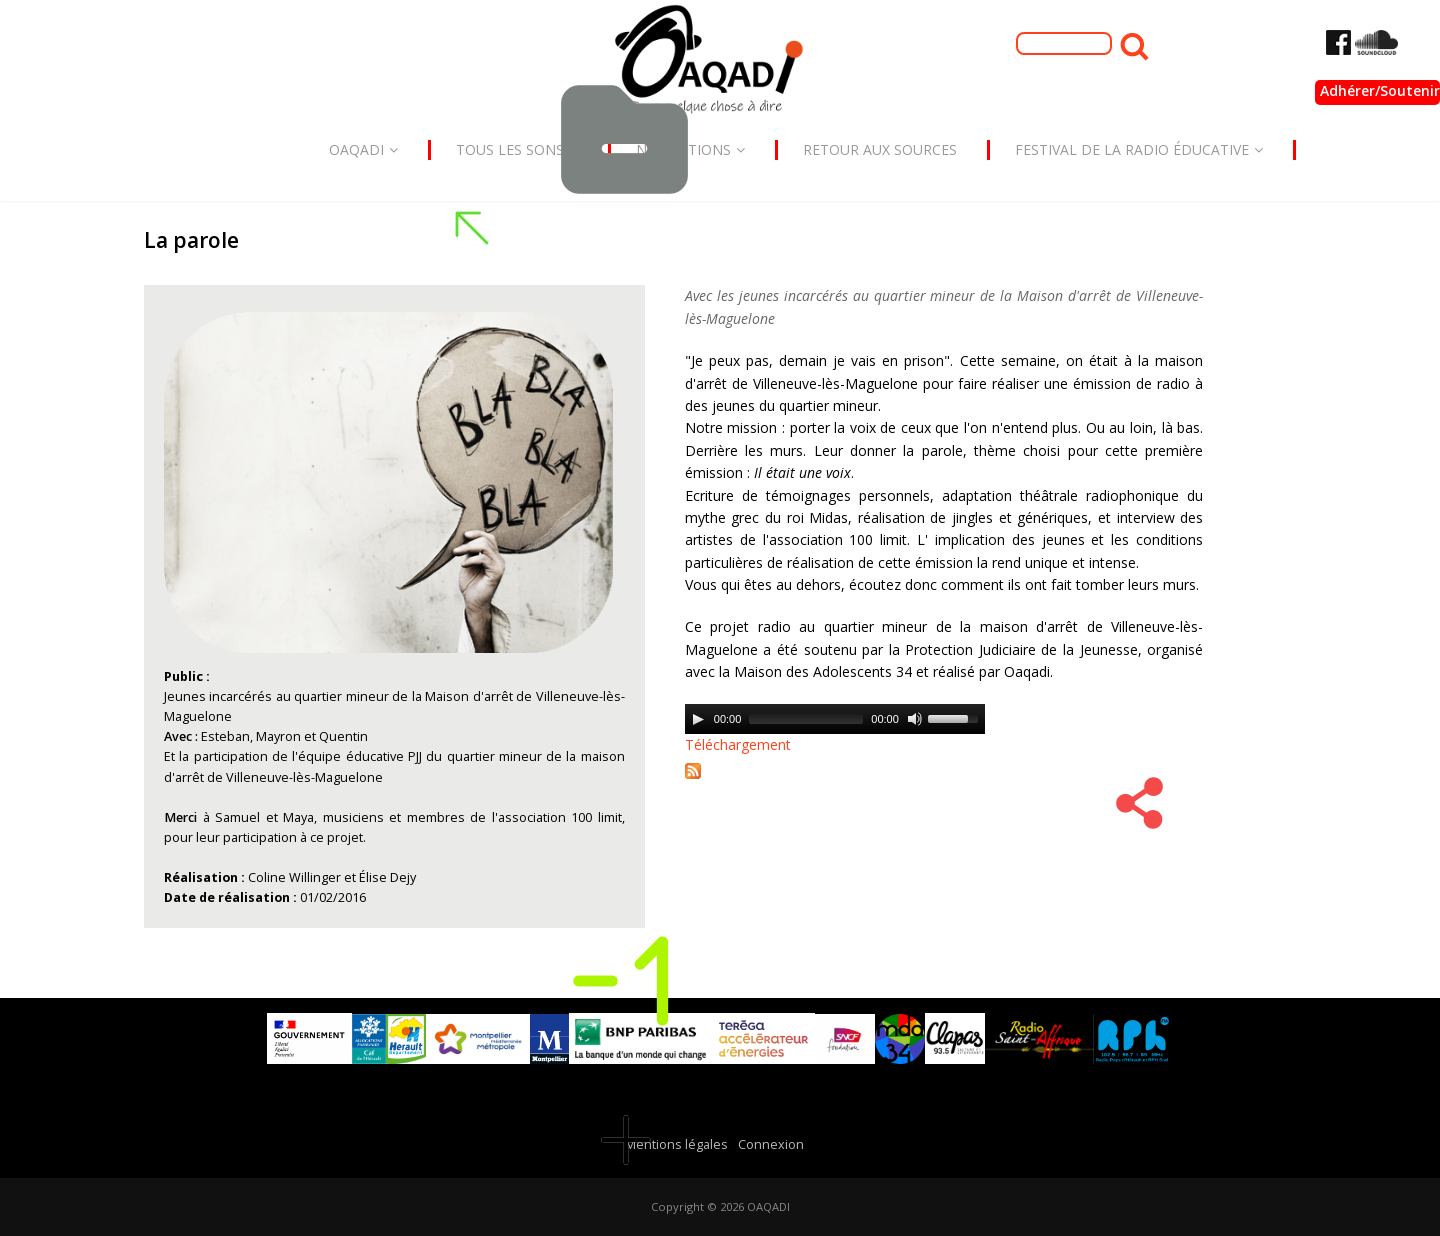  I want to click on decrease exposure by one stop, so click(629, 981).